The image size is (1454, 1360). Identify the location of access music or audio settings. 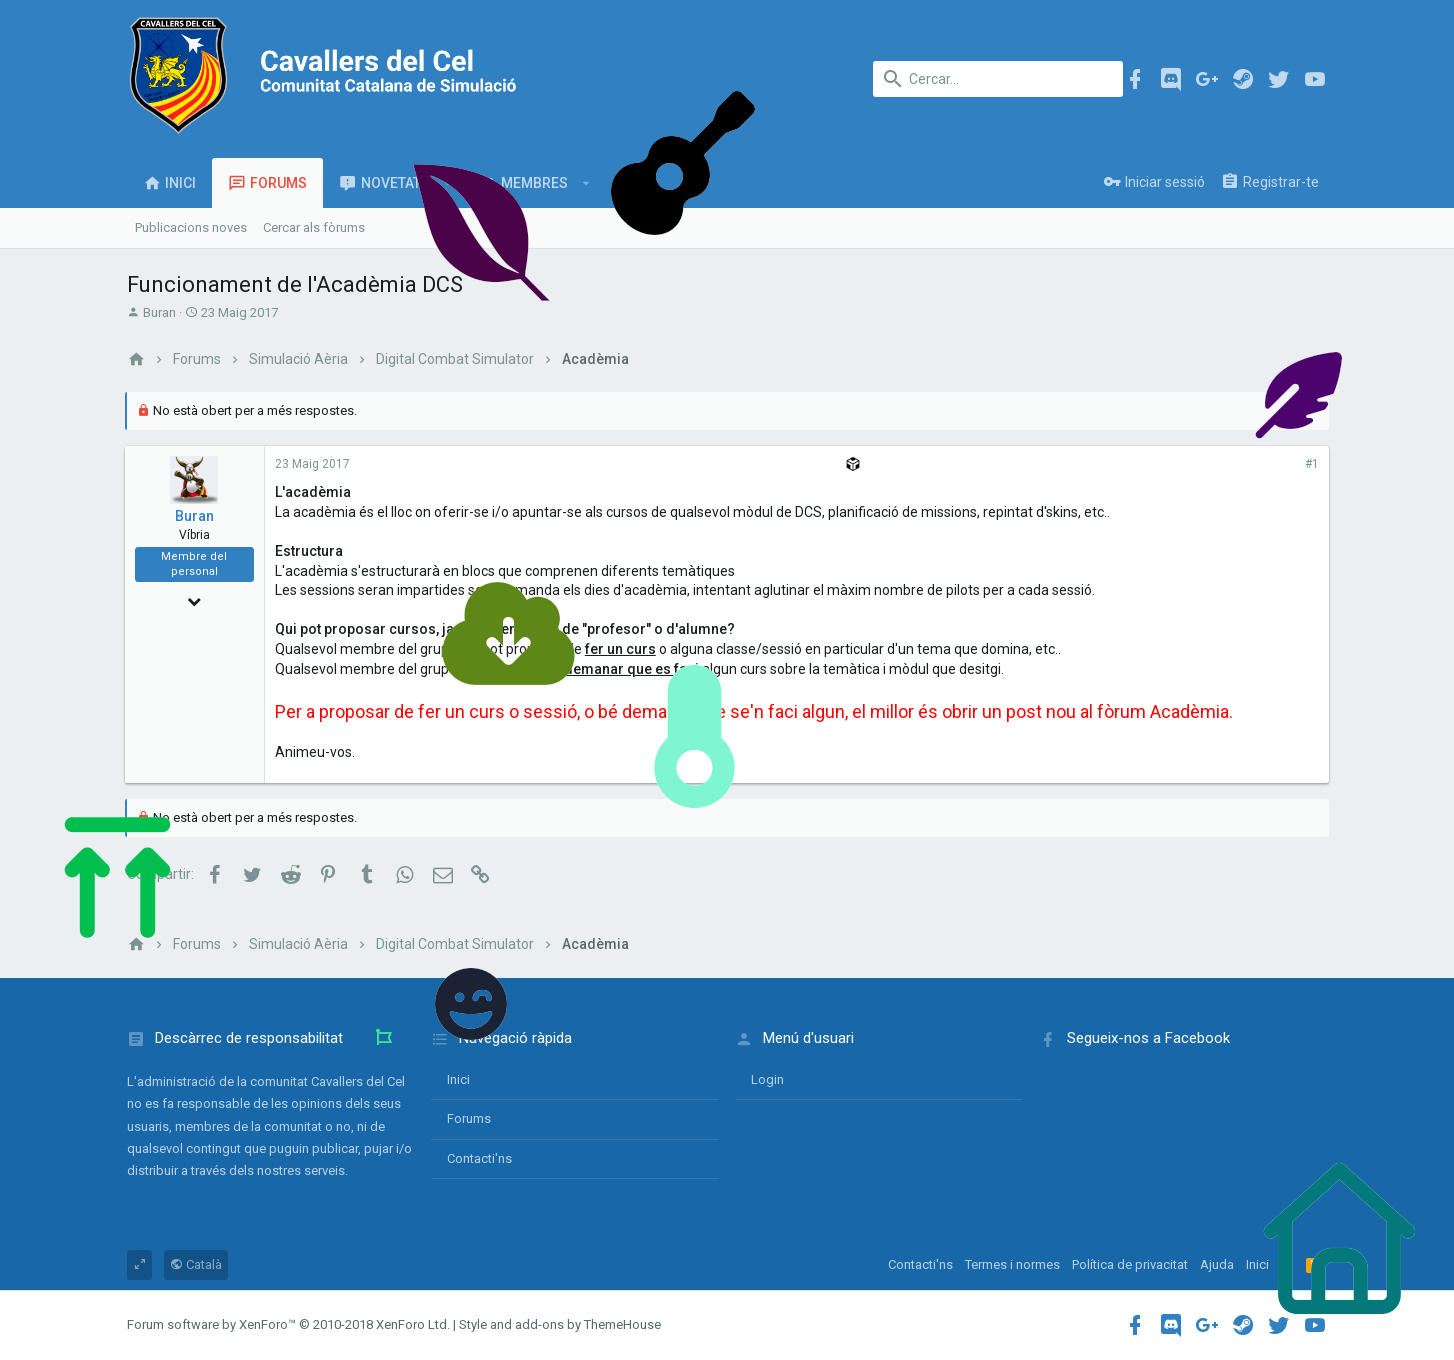
(683, 163).